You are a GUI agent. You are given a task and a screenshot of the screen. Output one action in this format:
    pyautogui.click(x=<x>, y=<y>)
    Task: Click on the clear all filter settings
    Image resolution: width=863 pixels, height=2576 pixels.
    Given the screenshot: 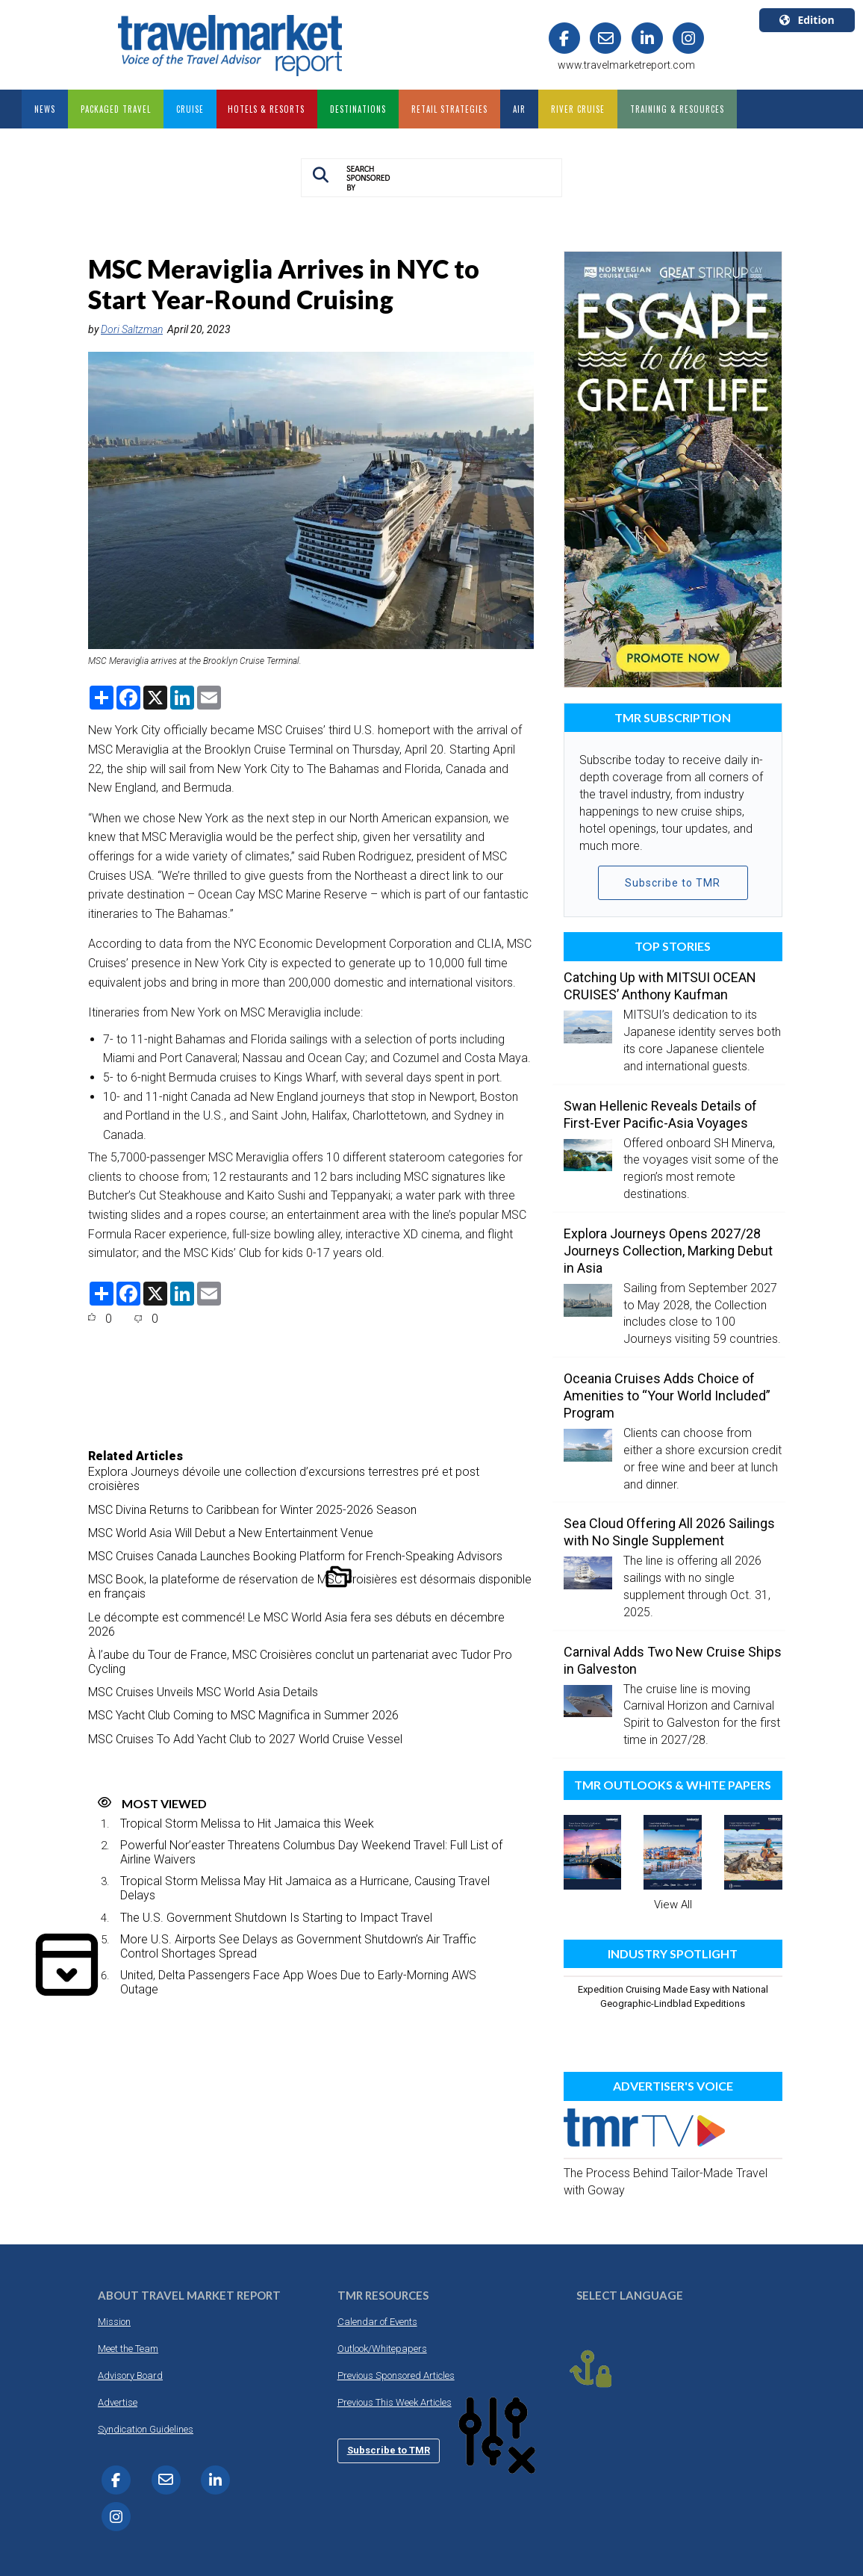 What is the action you would take?
    pyautogui.click(x=493, y=2431)
    